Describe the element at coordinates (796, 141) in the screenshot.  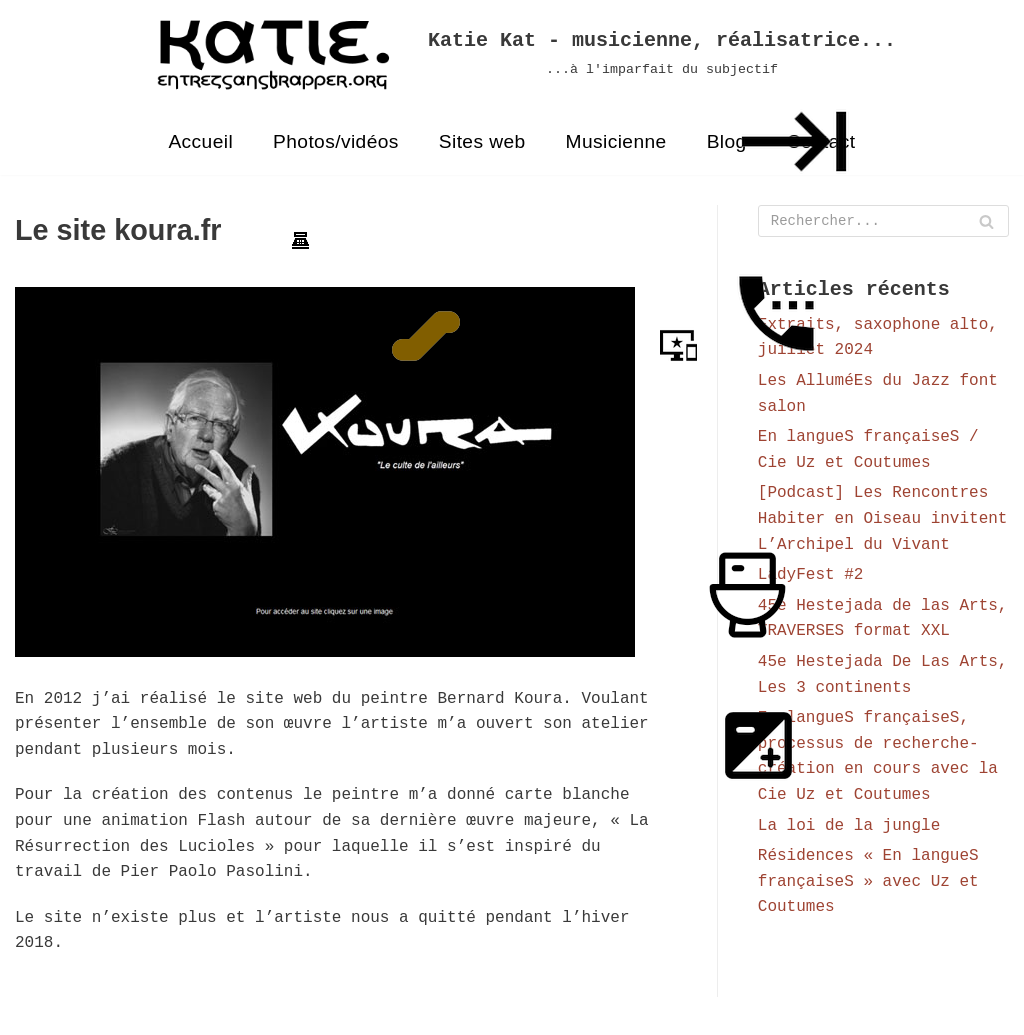
I see `move cursor to end of line or field` at that location.